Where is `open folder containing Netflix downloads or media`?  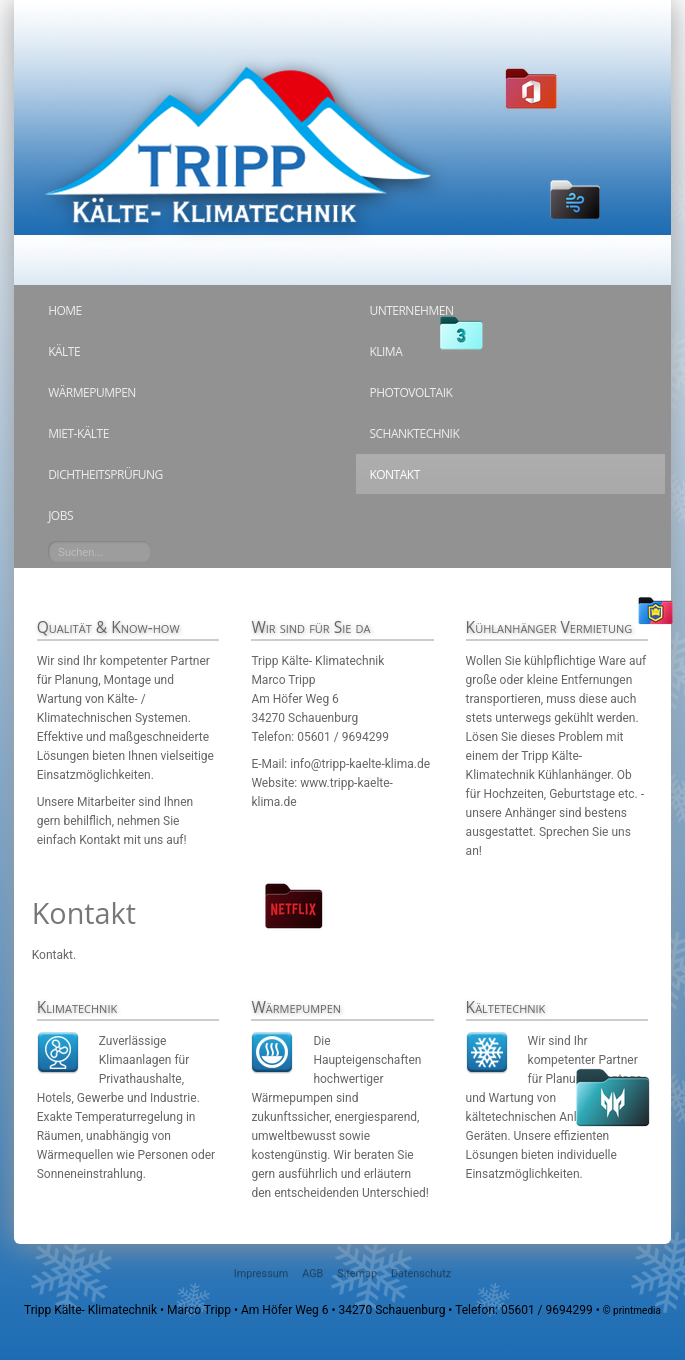
open folder containing Netflix downloads or media is located at coordinates (293, 907).